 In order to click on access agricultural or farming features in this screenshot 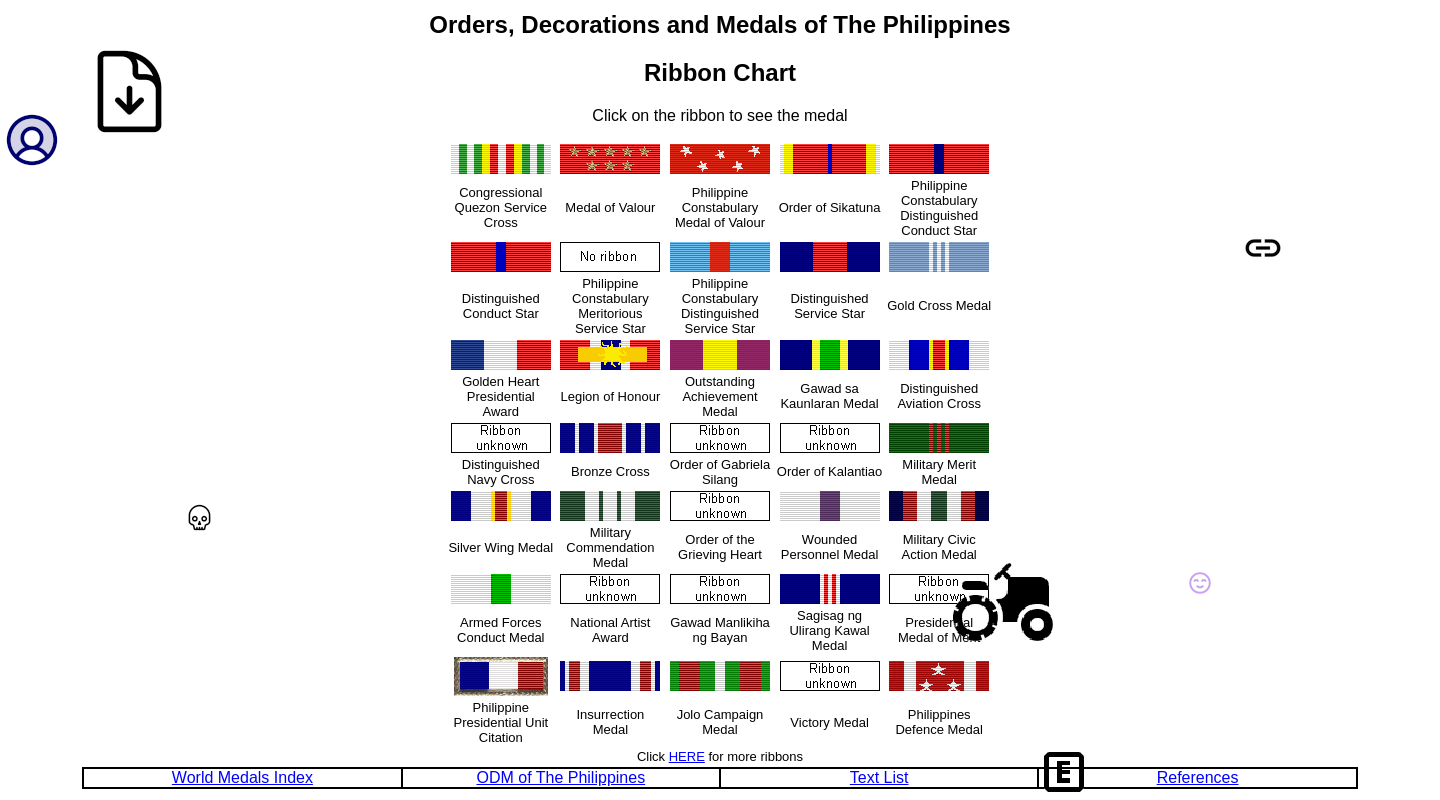, I will do `click(1003, 604)`.